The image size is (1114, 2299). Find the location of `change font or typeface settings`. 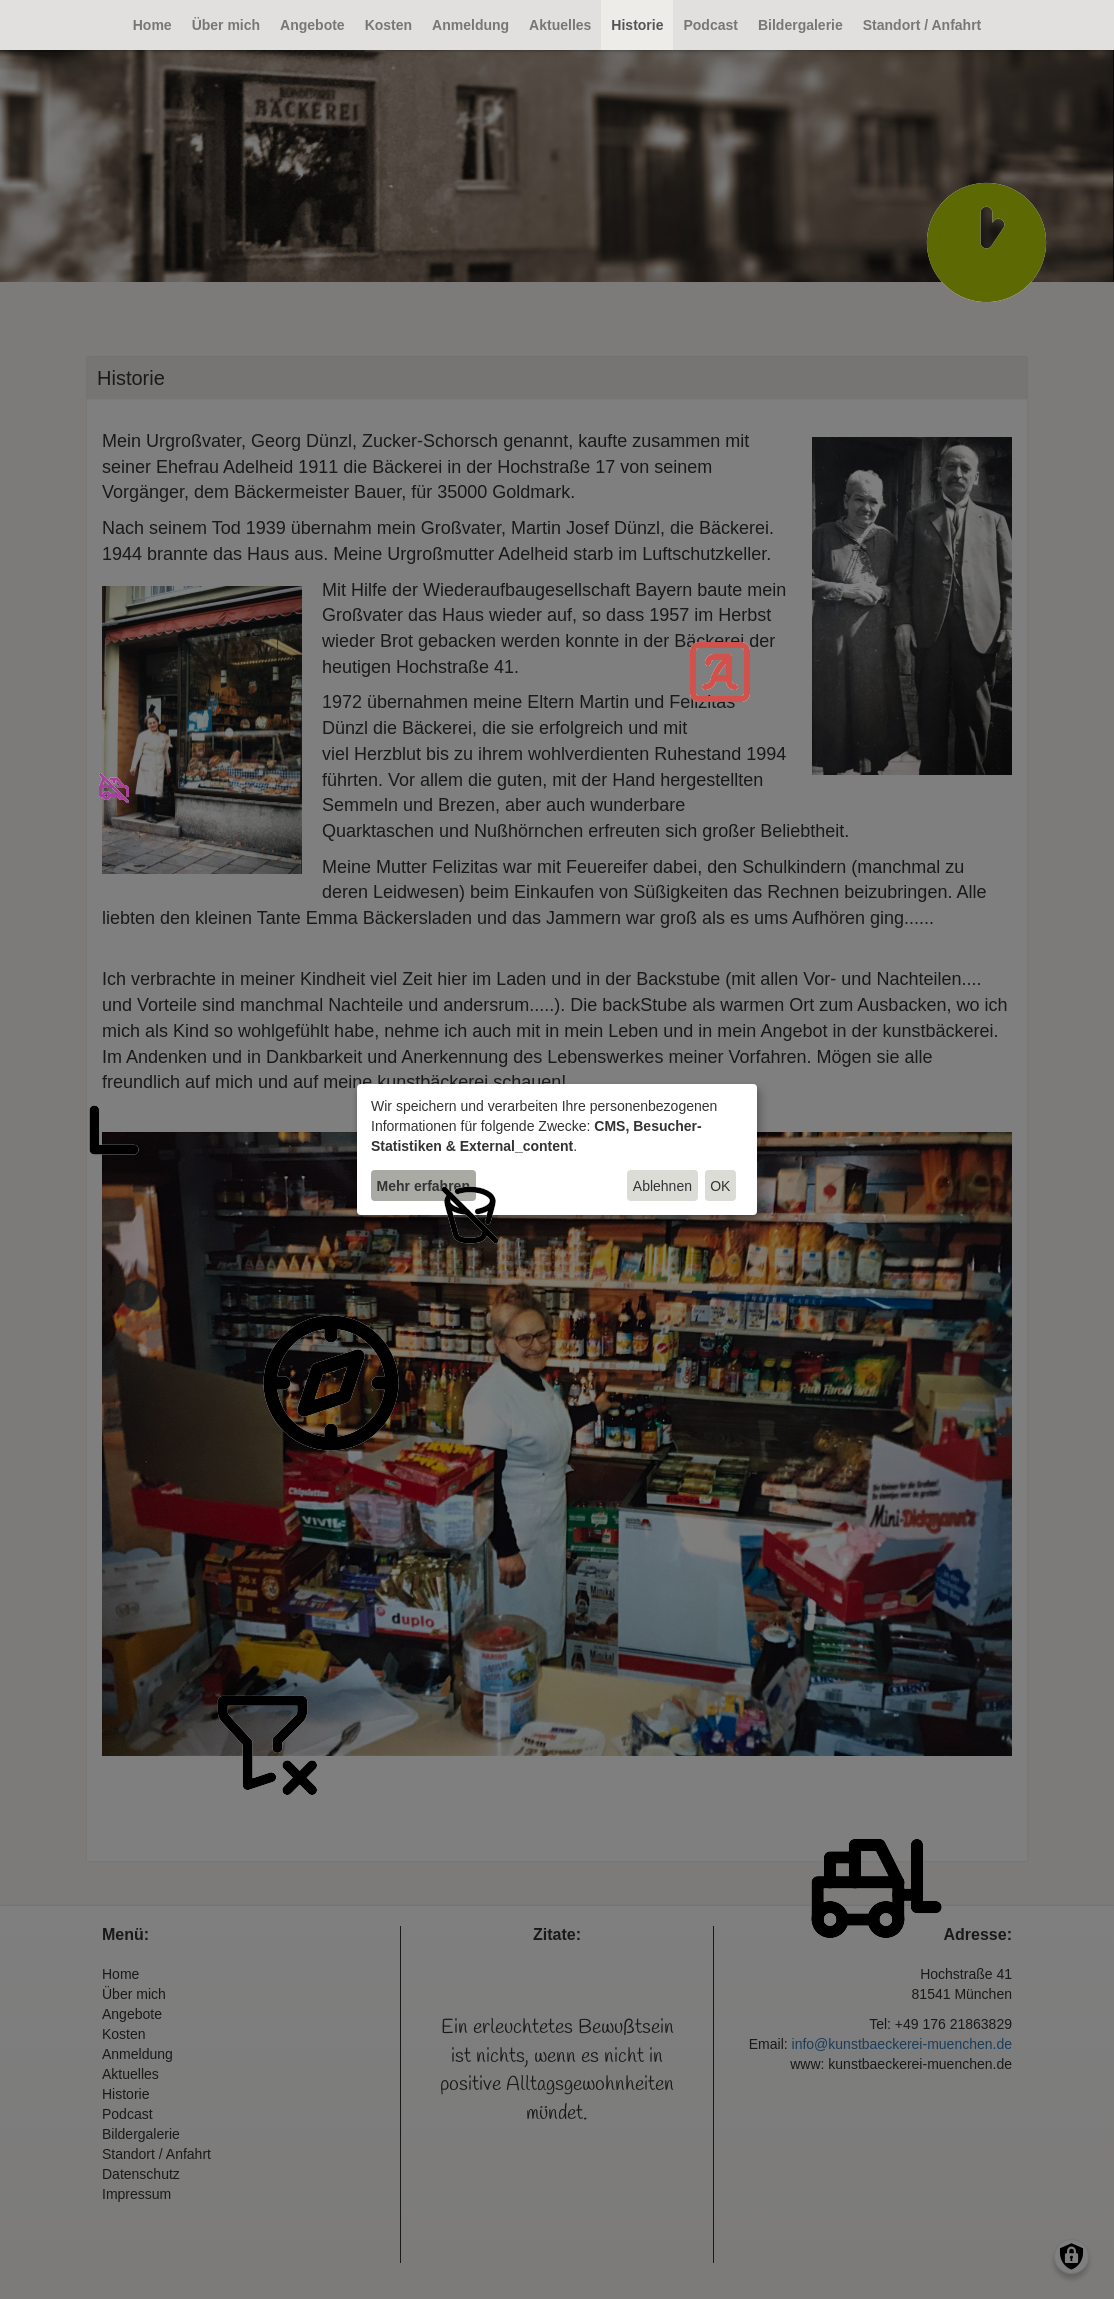

change font or typeface settings is located at coordinates (720, 672).